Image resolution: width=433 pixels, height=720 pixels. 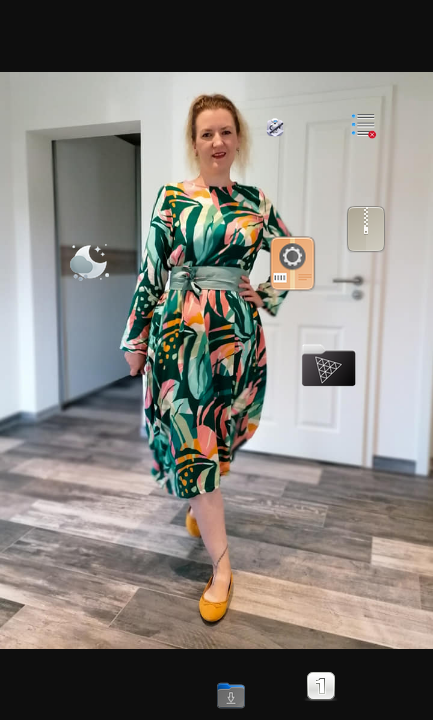 I want to click on remove an item from the list, so click(x=363, y=125).